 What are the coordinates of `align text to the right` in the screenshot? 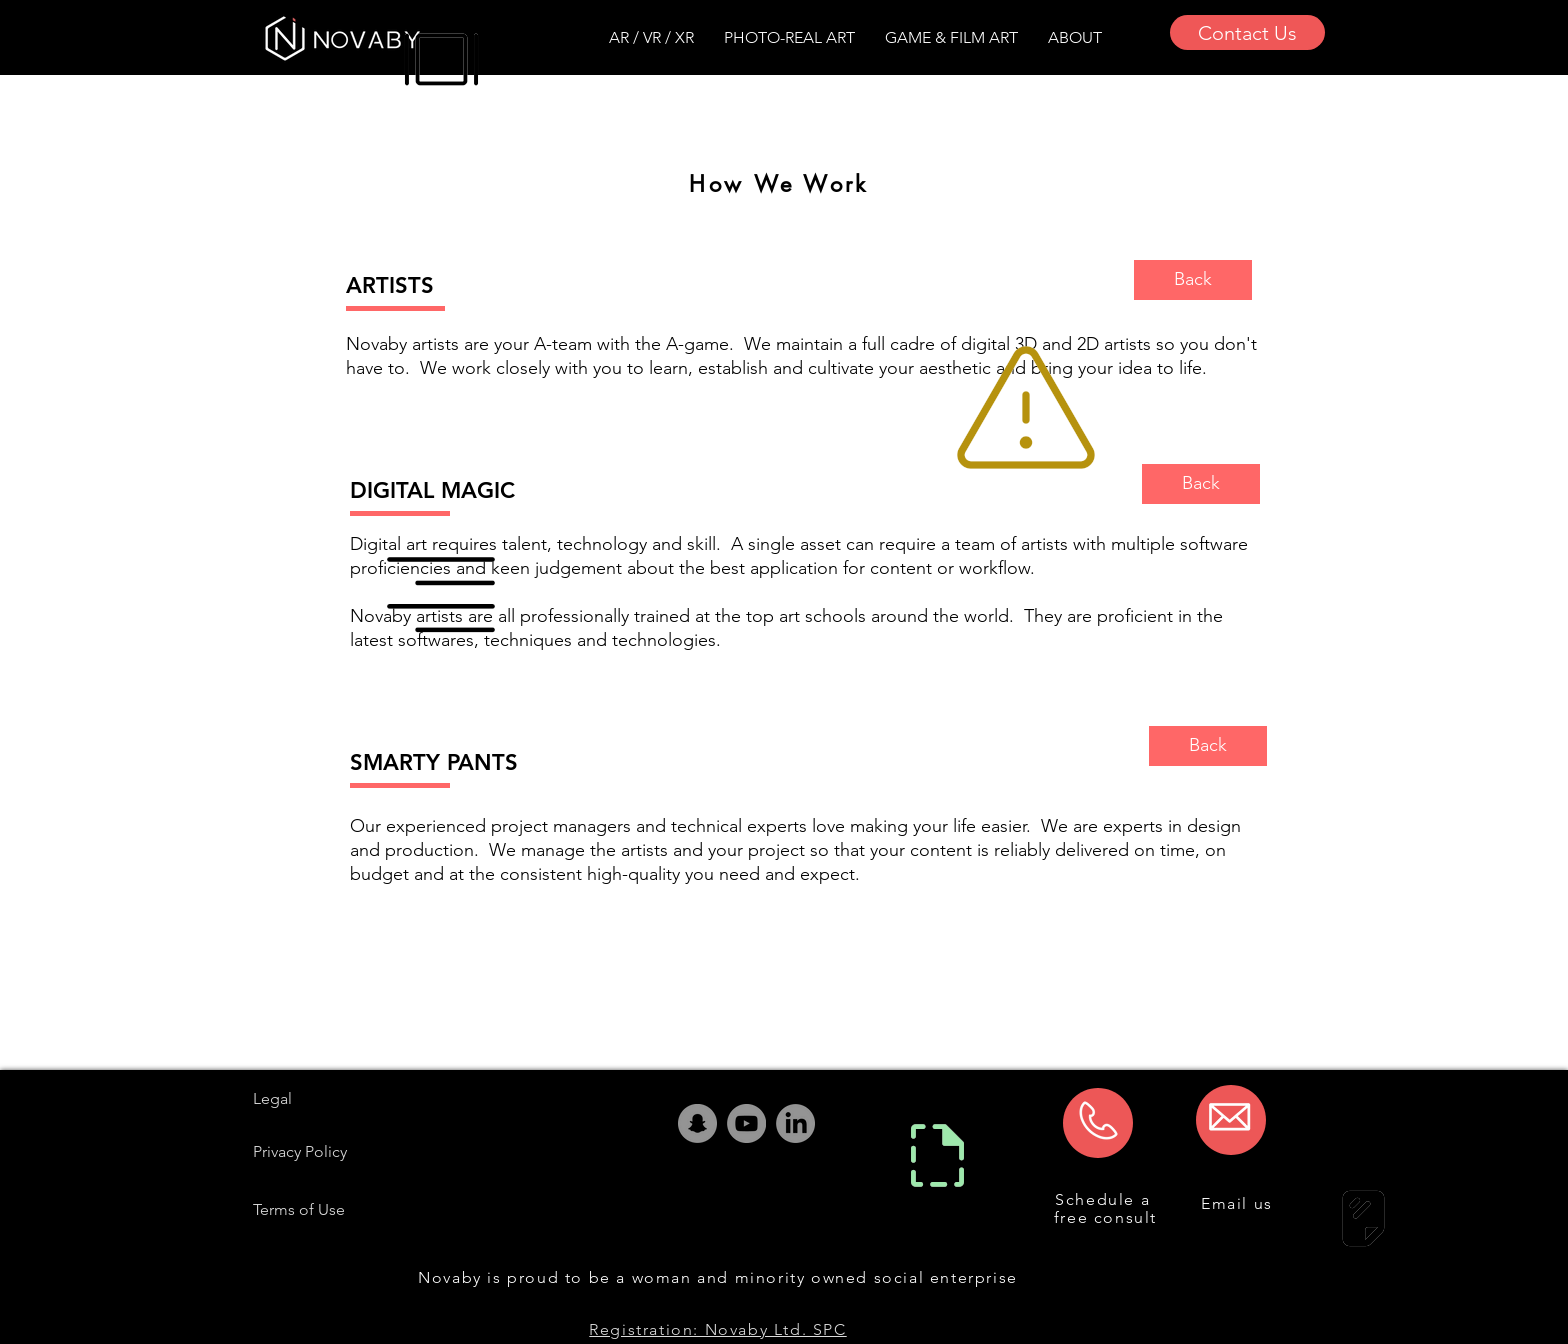 It's located at (441, 597).